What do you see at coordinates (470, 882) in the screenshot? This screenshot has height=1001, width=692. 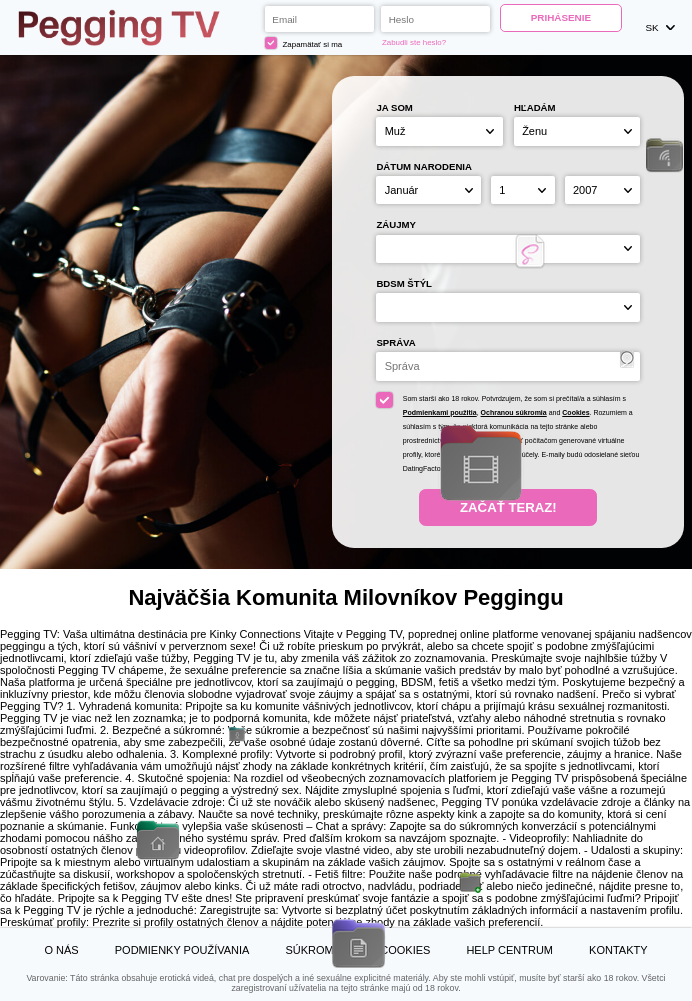 I see `create a new folder` at bounding box center [470, 882].